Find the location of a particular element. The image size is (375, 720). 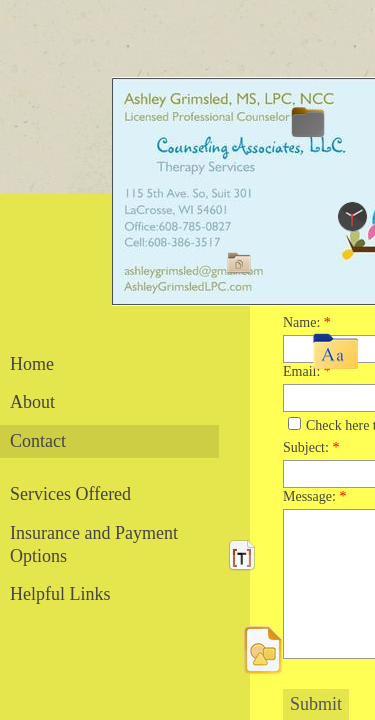

a toml configuration file is located at coordinates (242, 555).